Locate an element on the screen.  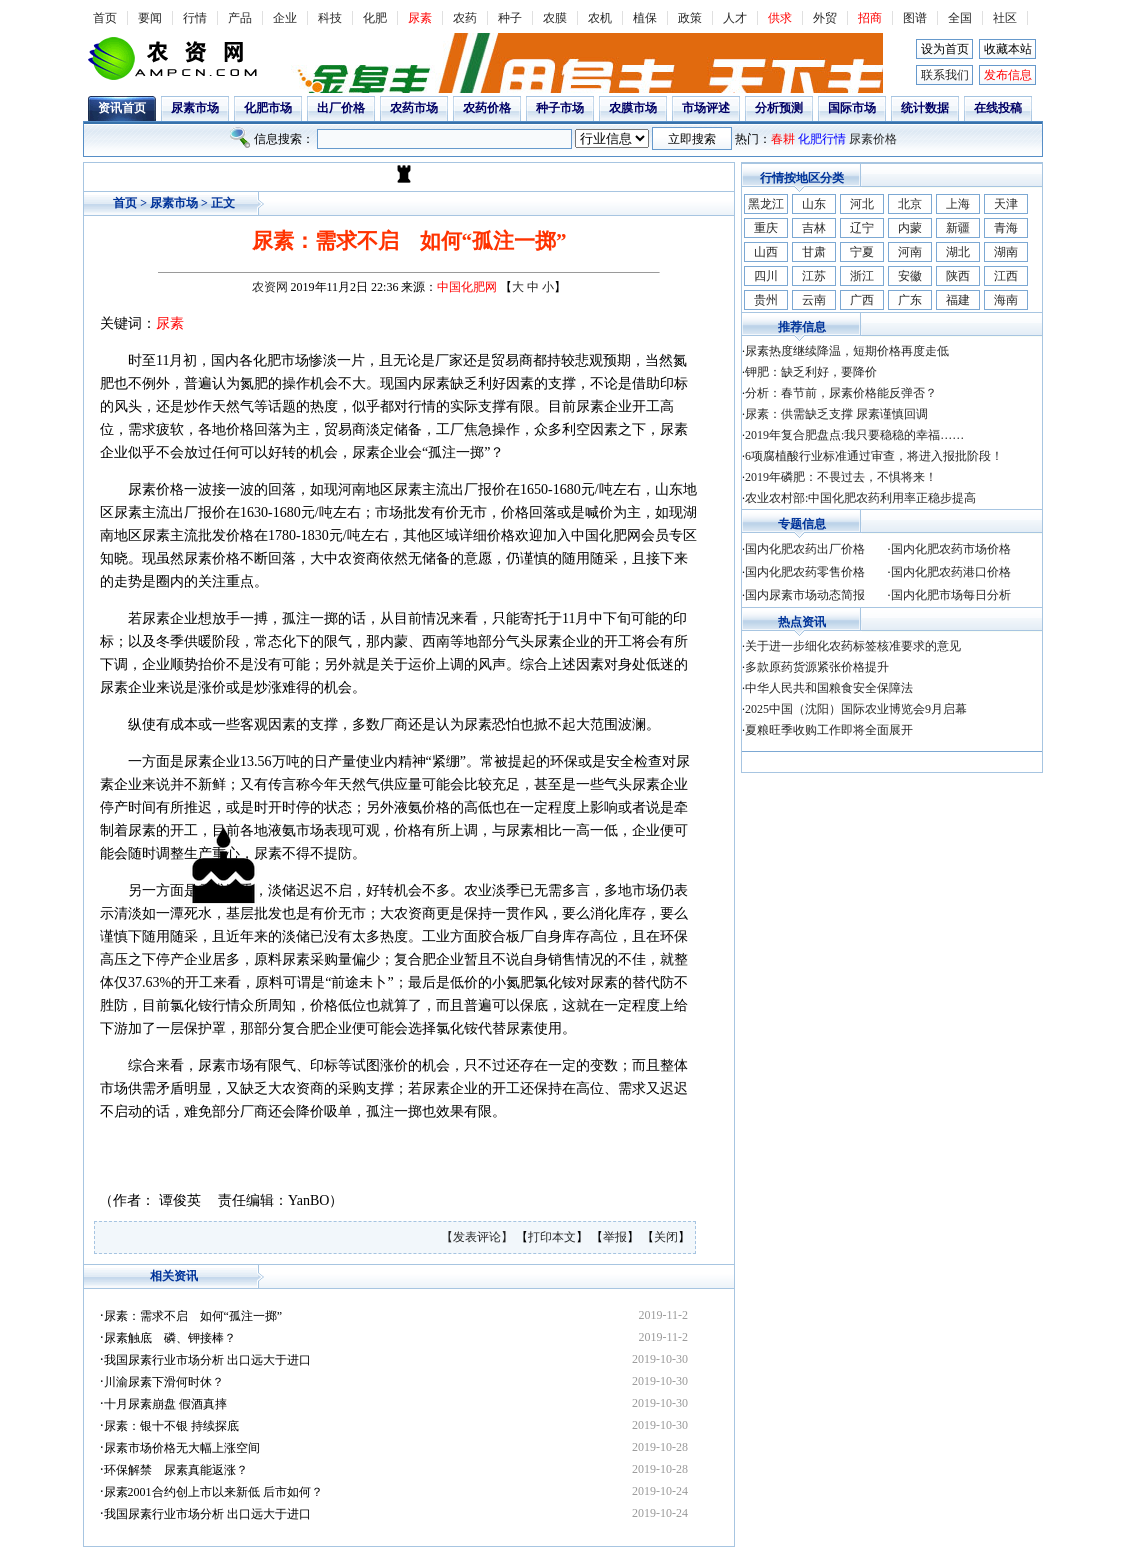
access chess game or strategy features is located at coordinates (404, 174).